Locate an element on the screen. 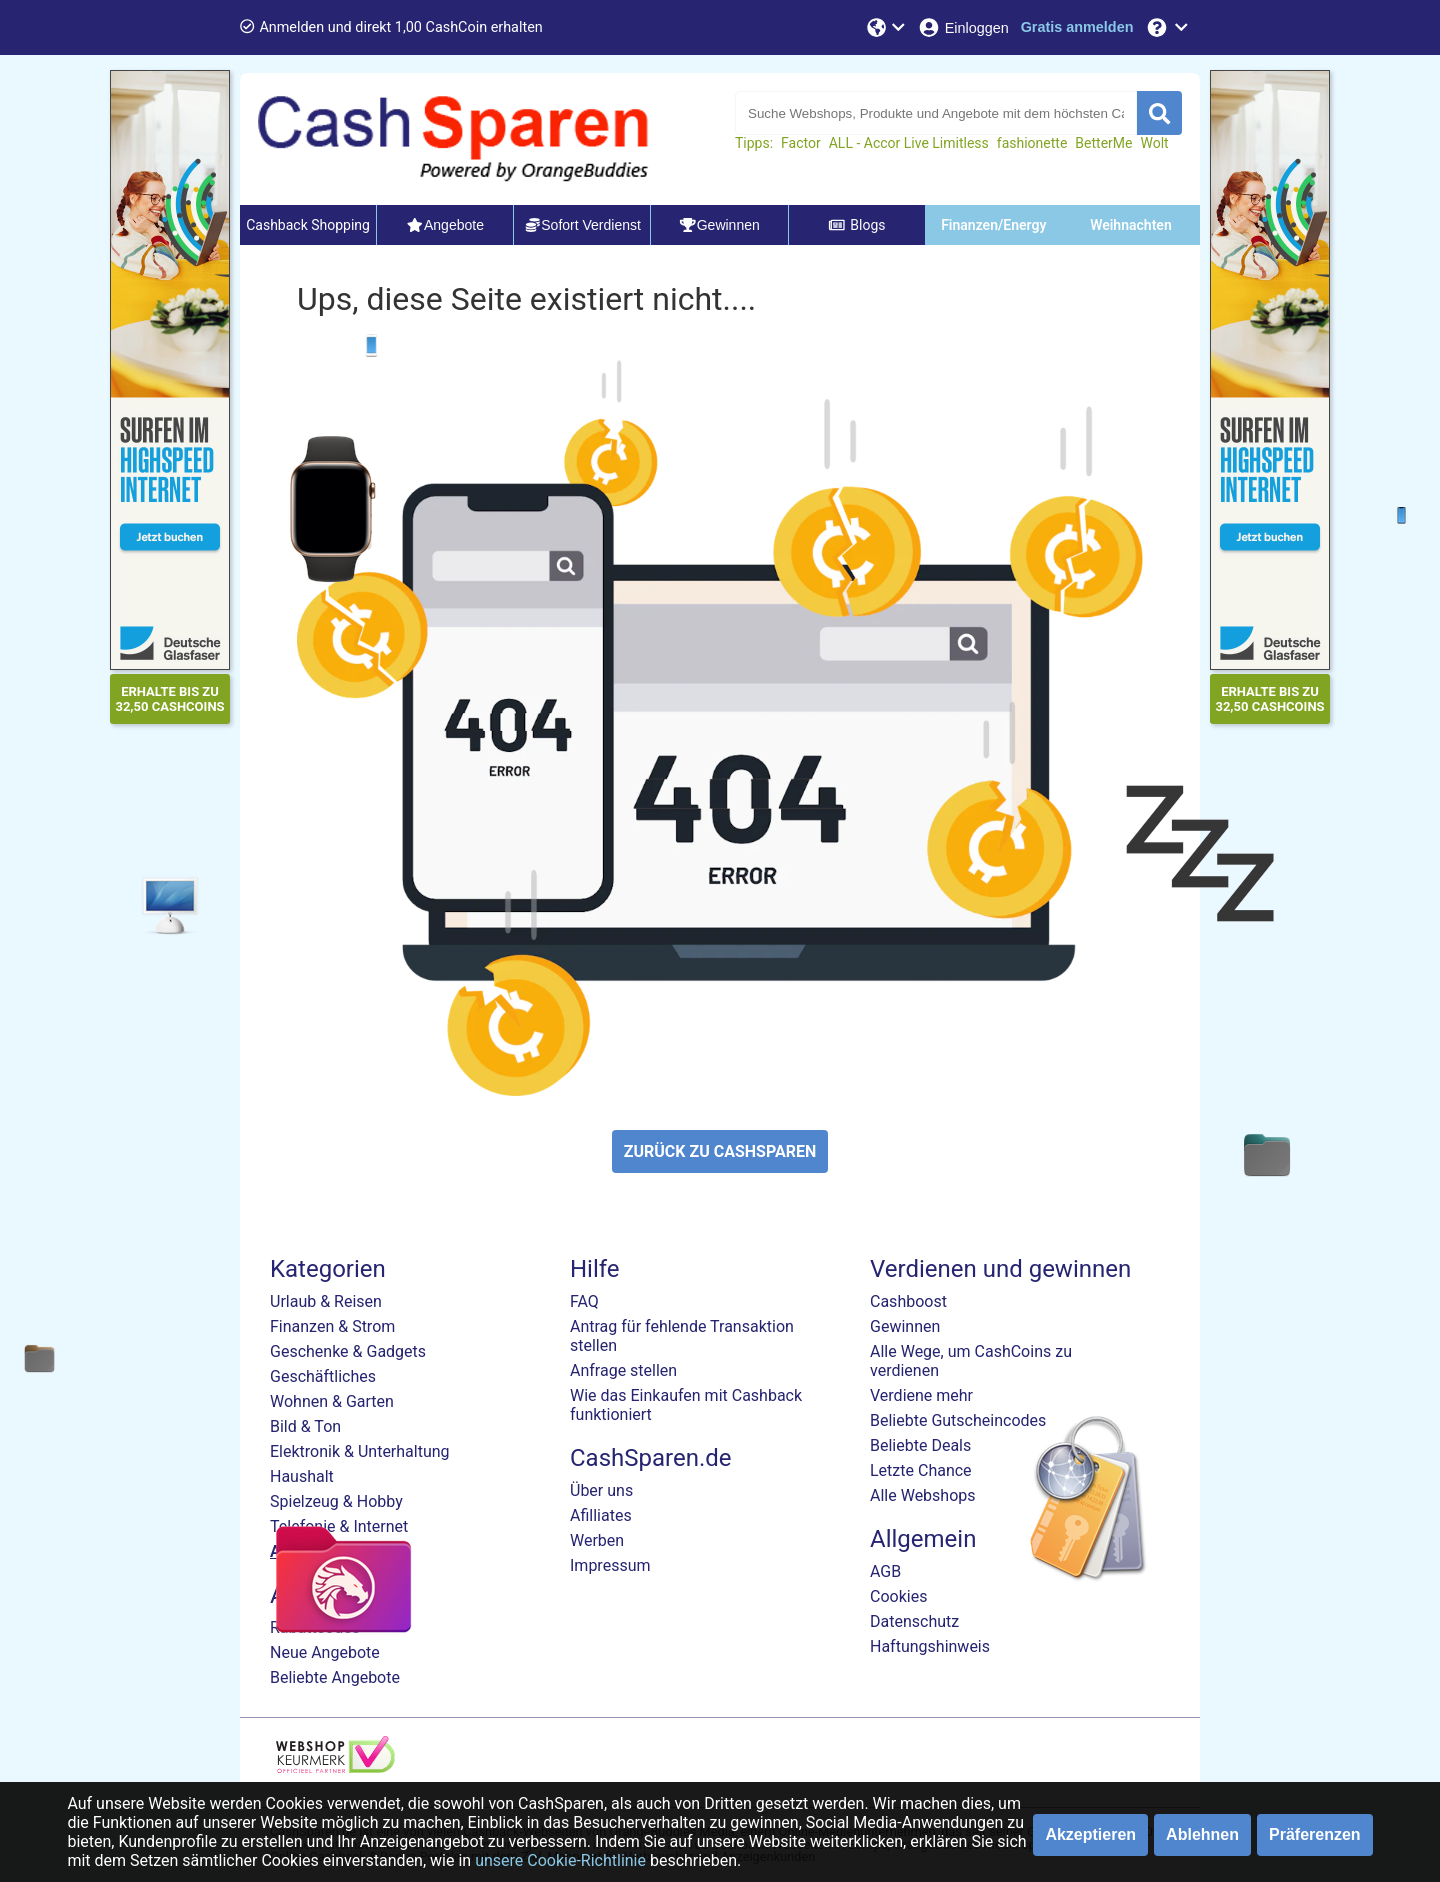 The width and height of the screenshot is (1440, 1882). open garuda linux system folder is located at coordinates (343, 1583).